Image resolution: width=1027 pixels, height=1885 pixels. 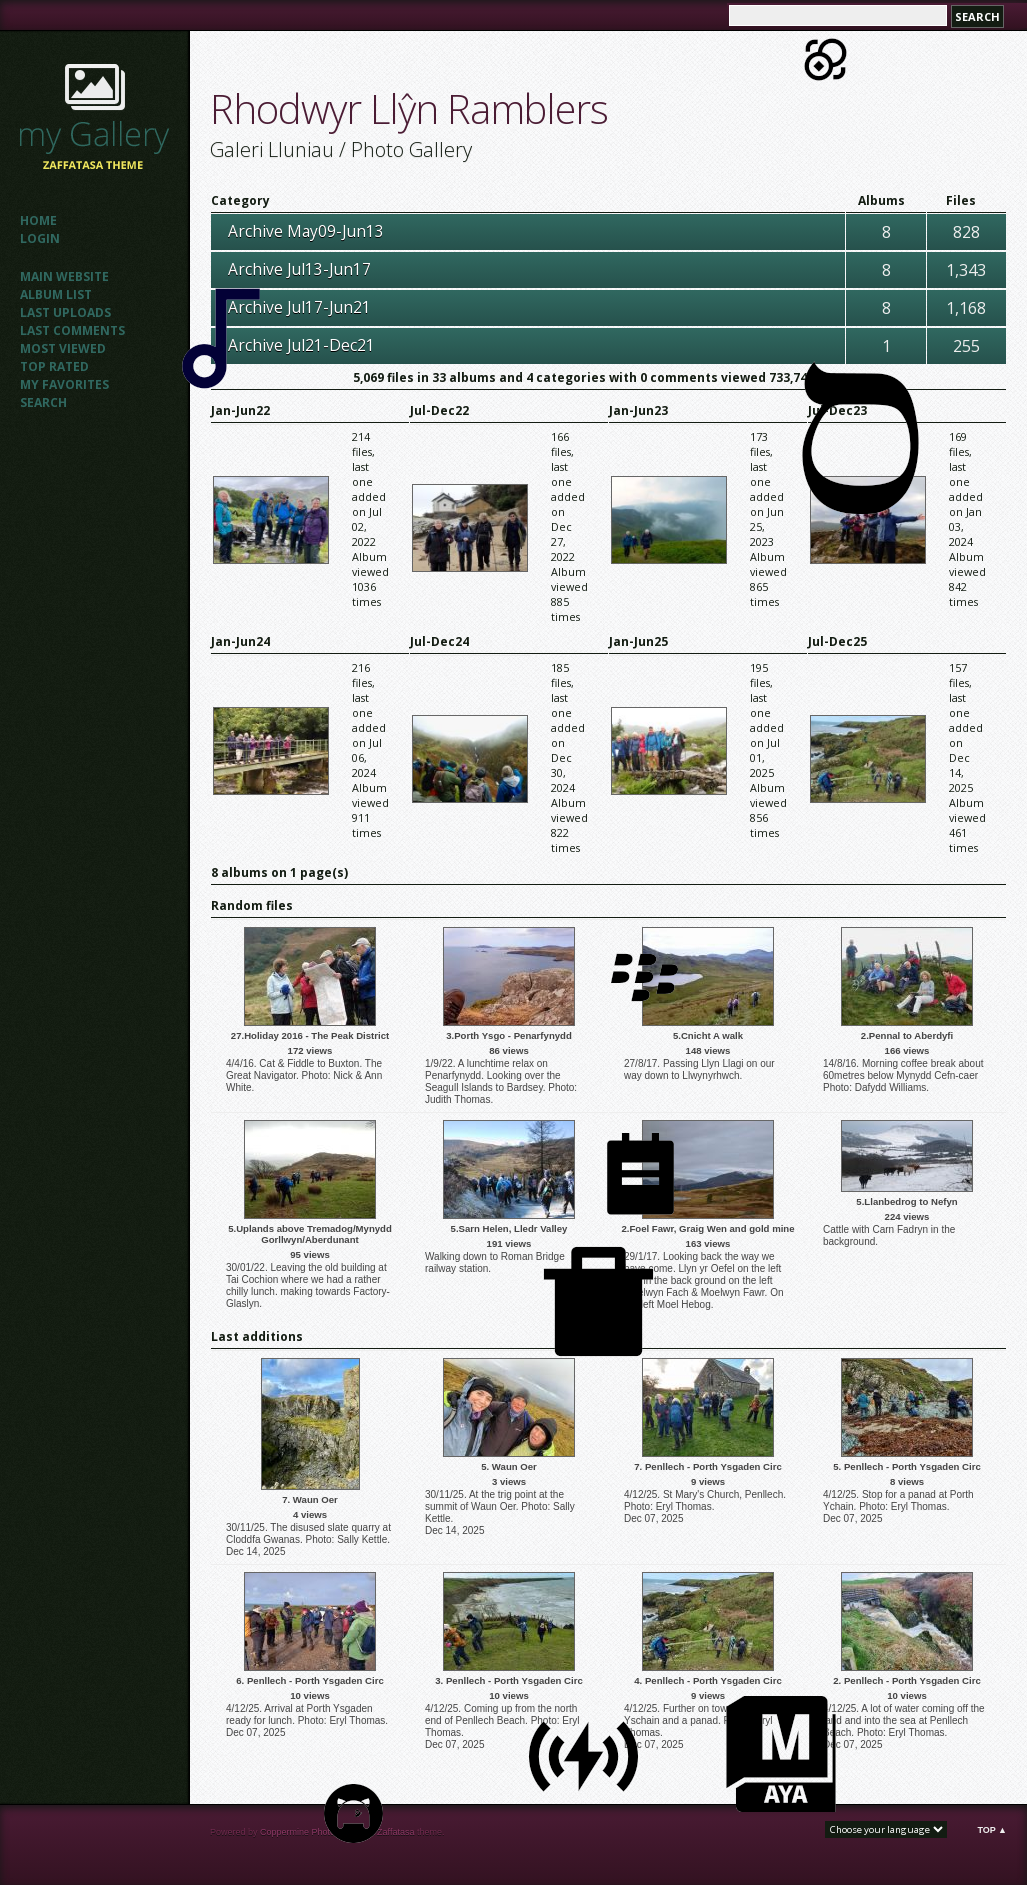 What do you see at coordinates (825, 59) in the screenshot?
I see `swap or exchange tokens/cryptocurrency` at bounding box center [825, 59].